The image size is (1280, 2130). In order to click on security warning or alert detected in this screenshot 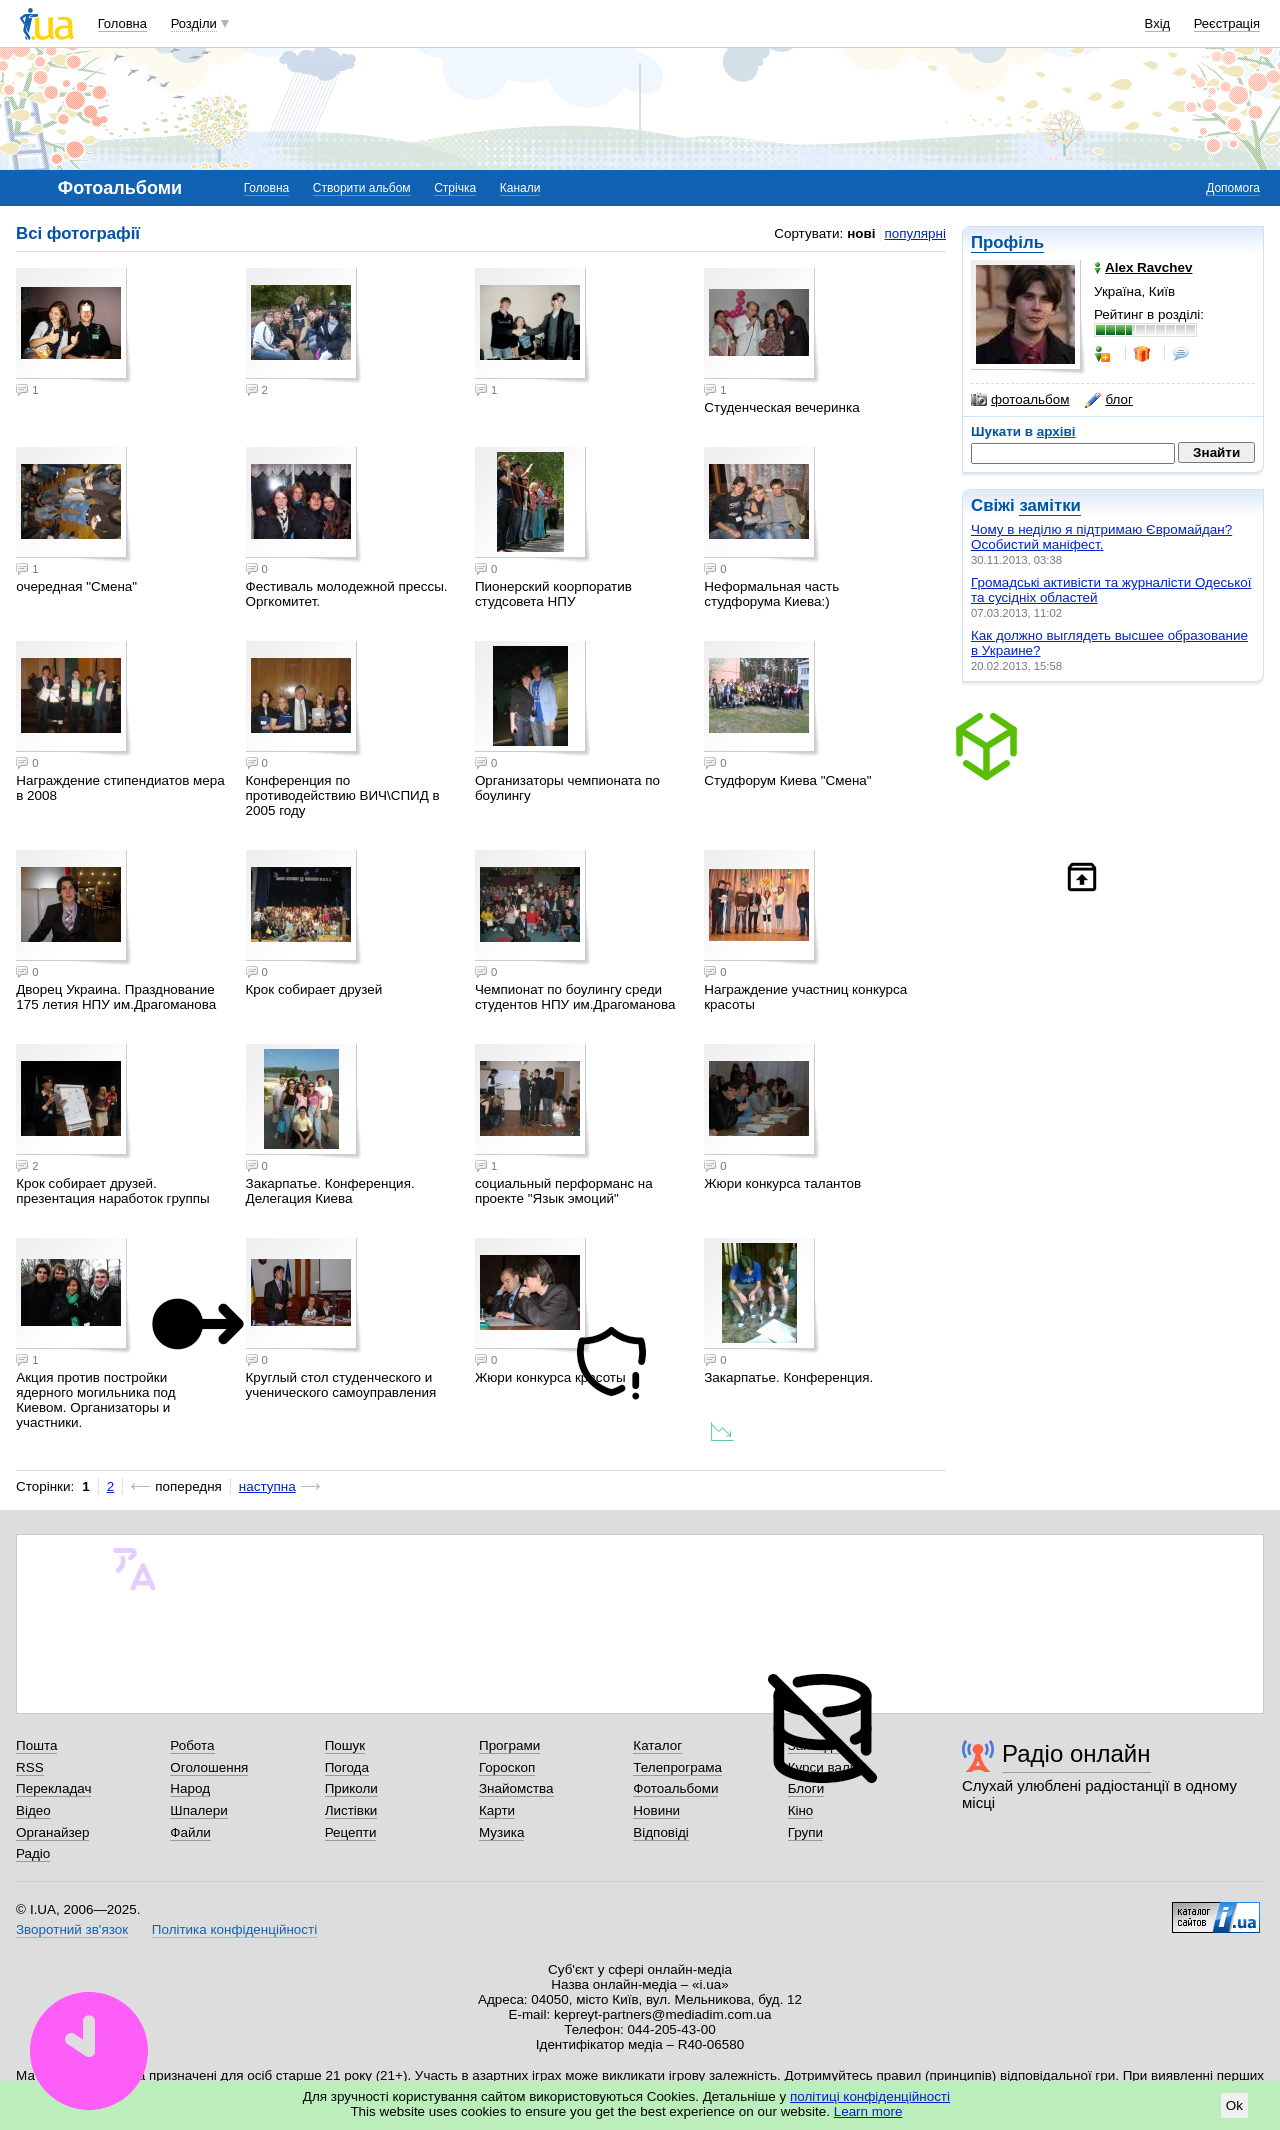, I will do `click(611, 1361)`.